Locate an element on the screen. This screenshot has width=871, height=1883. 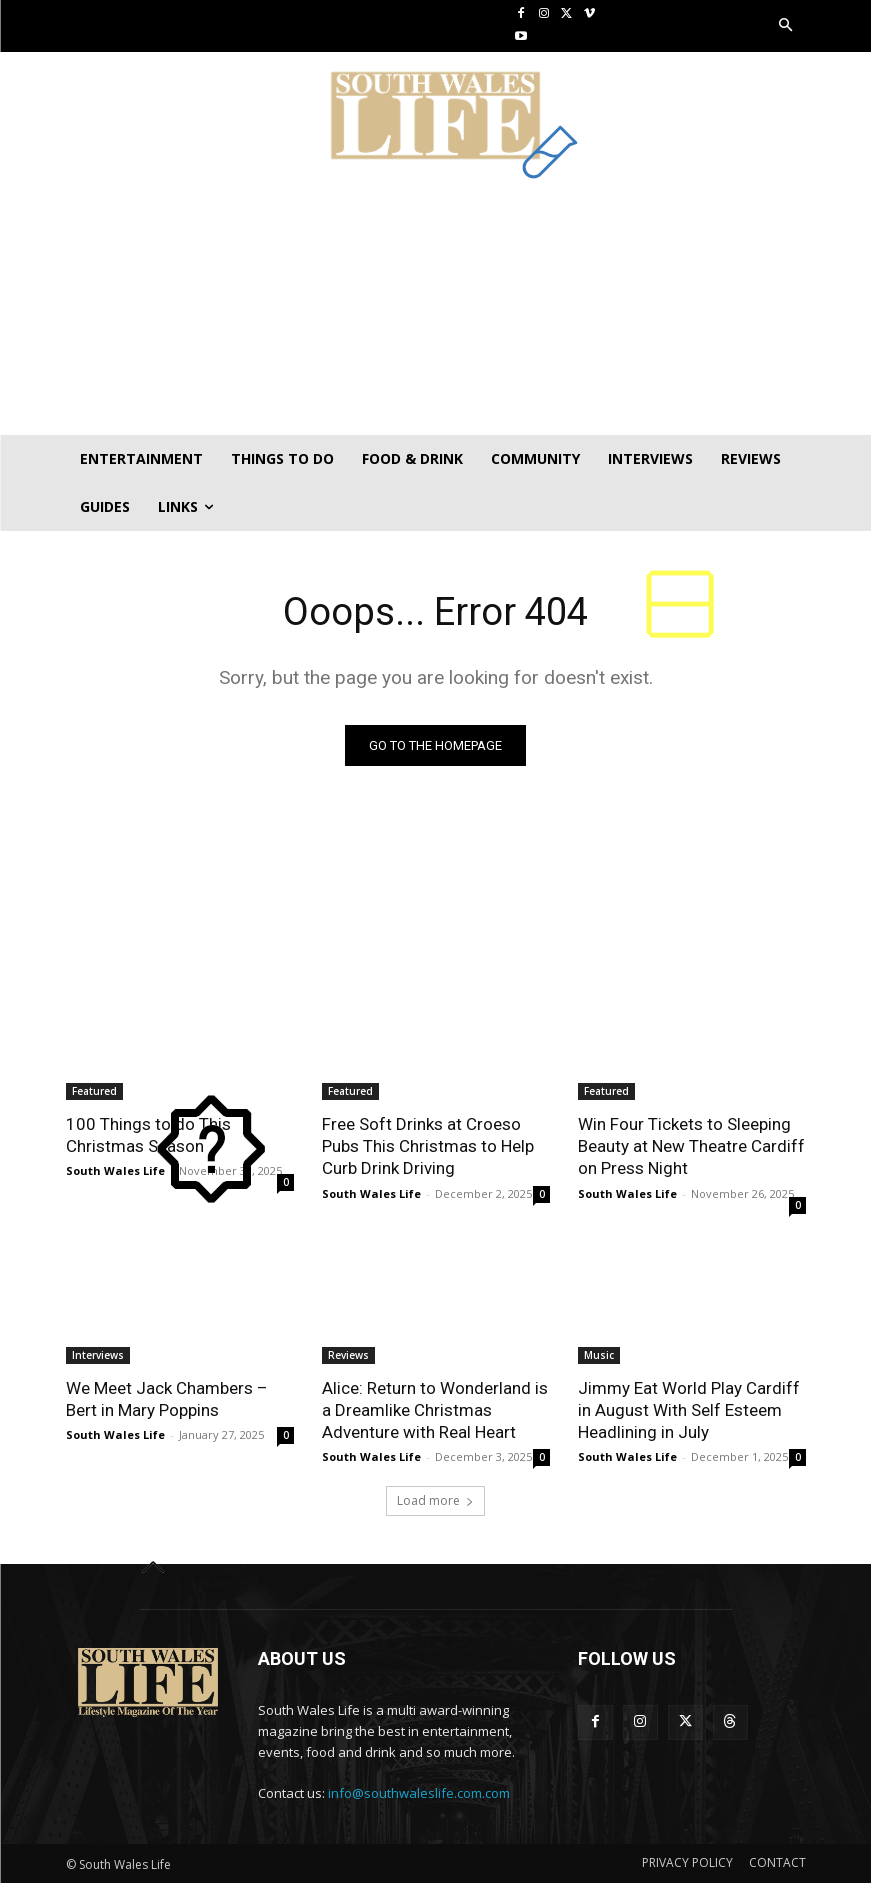
indicates unverified or unknown status is located at coordinates (211, 1149).